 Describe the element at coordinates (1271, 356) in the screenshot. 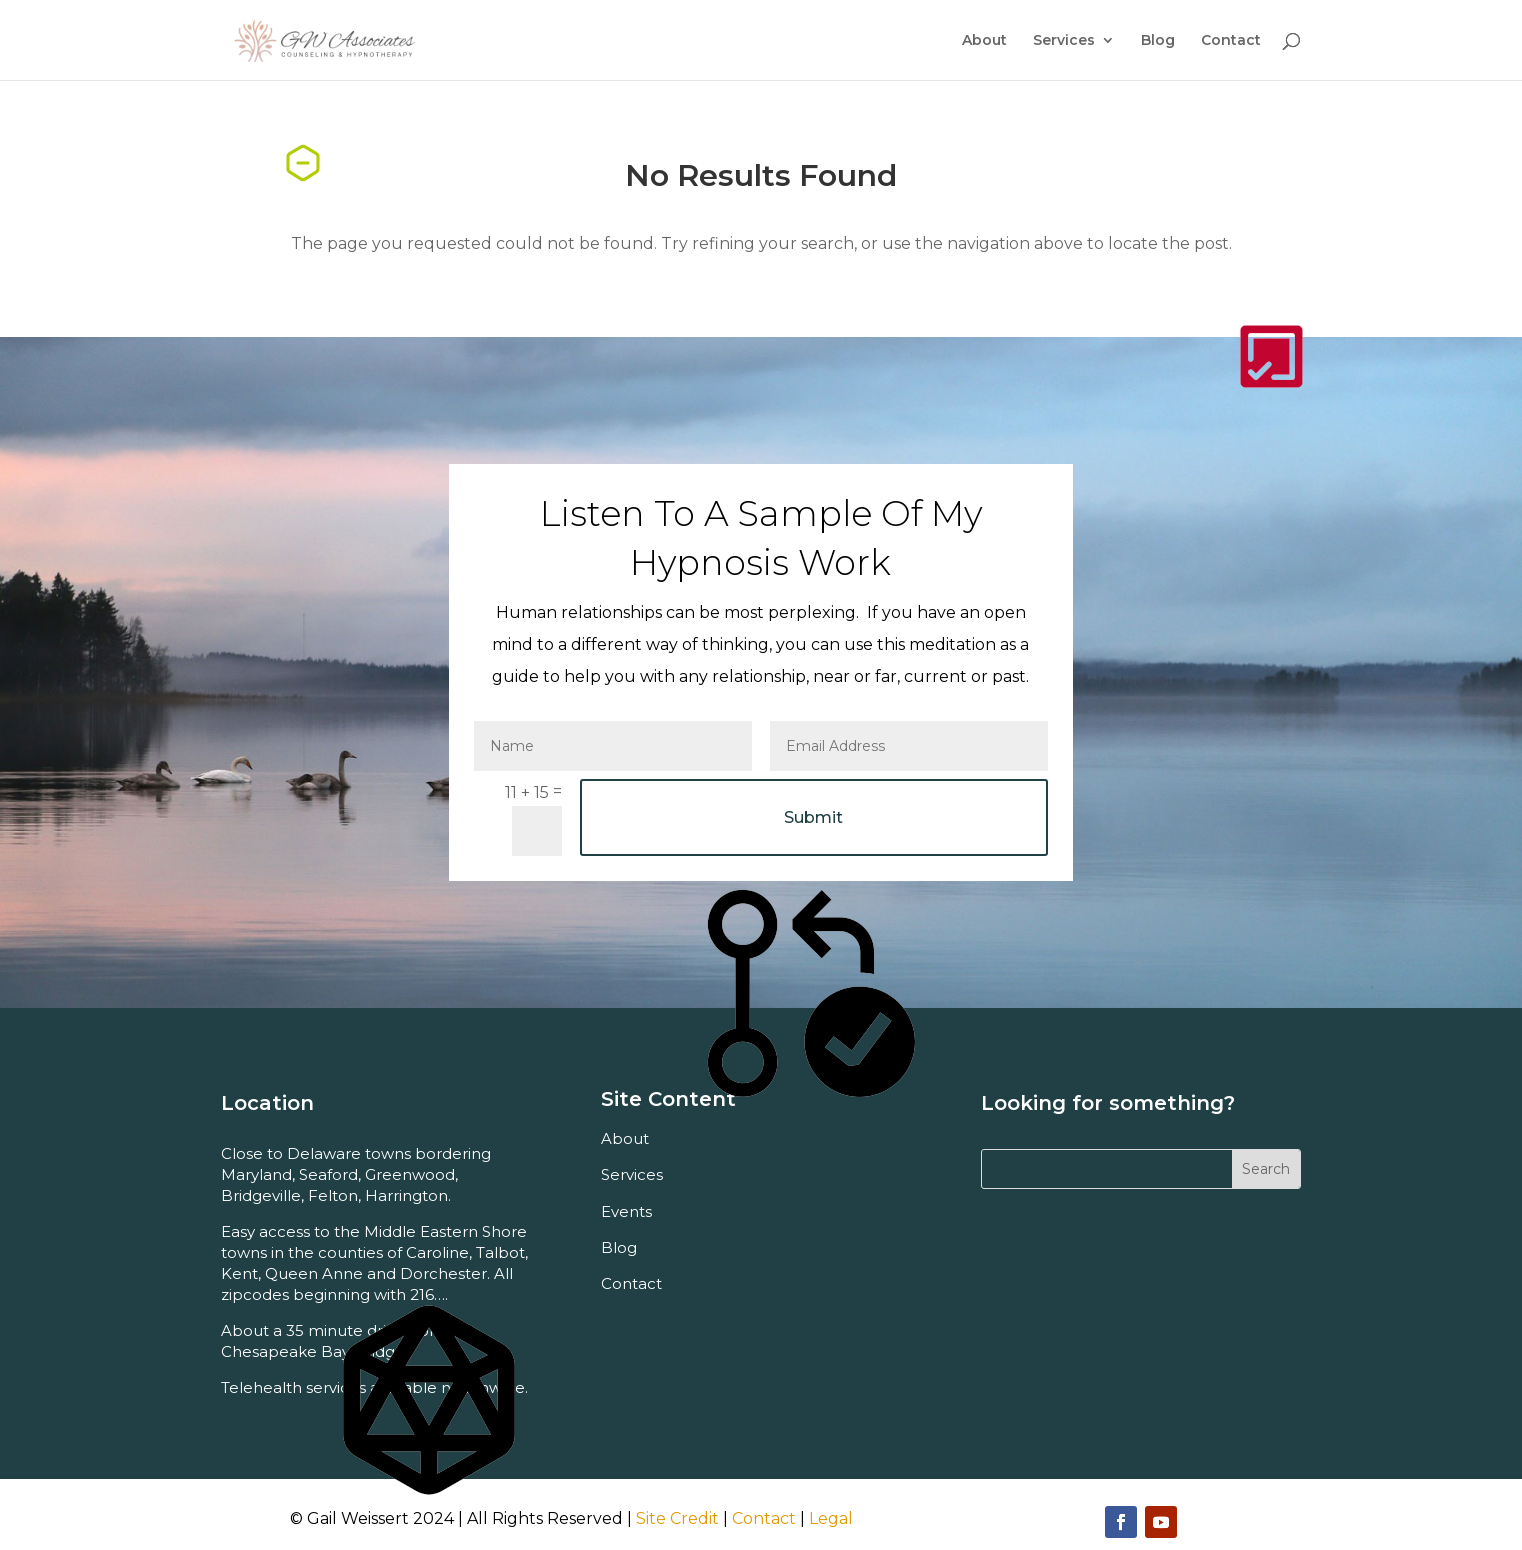

I see `mark task as complete` at that location.